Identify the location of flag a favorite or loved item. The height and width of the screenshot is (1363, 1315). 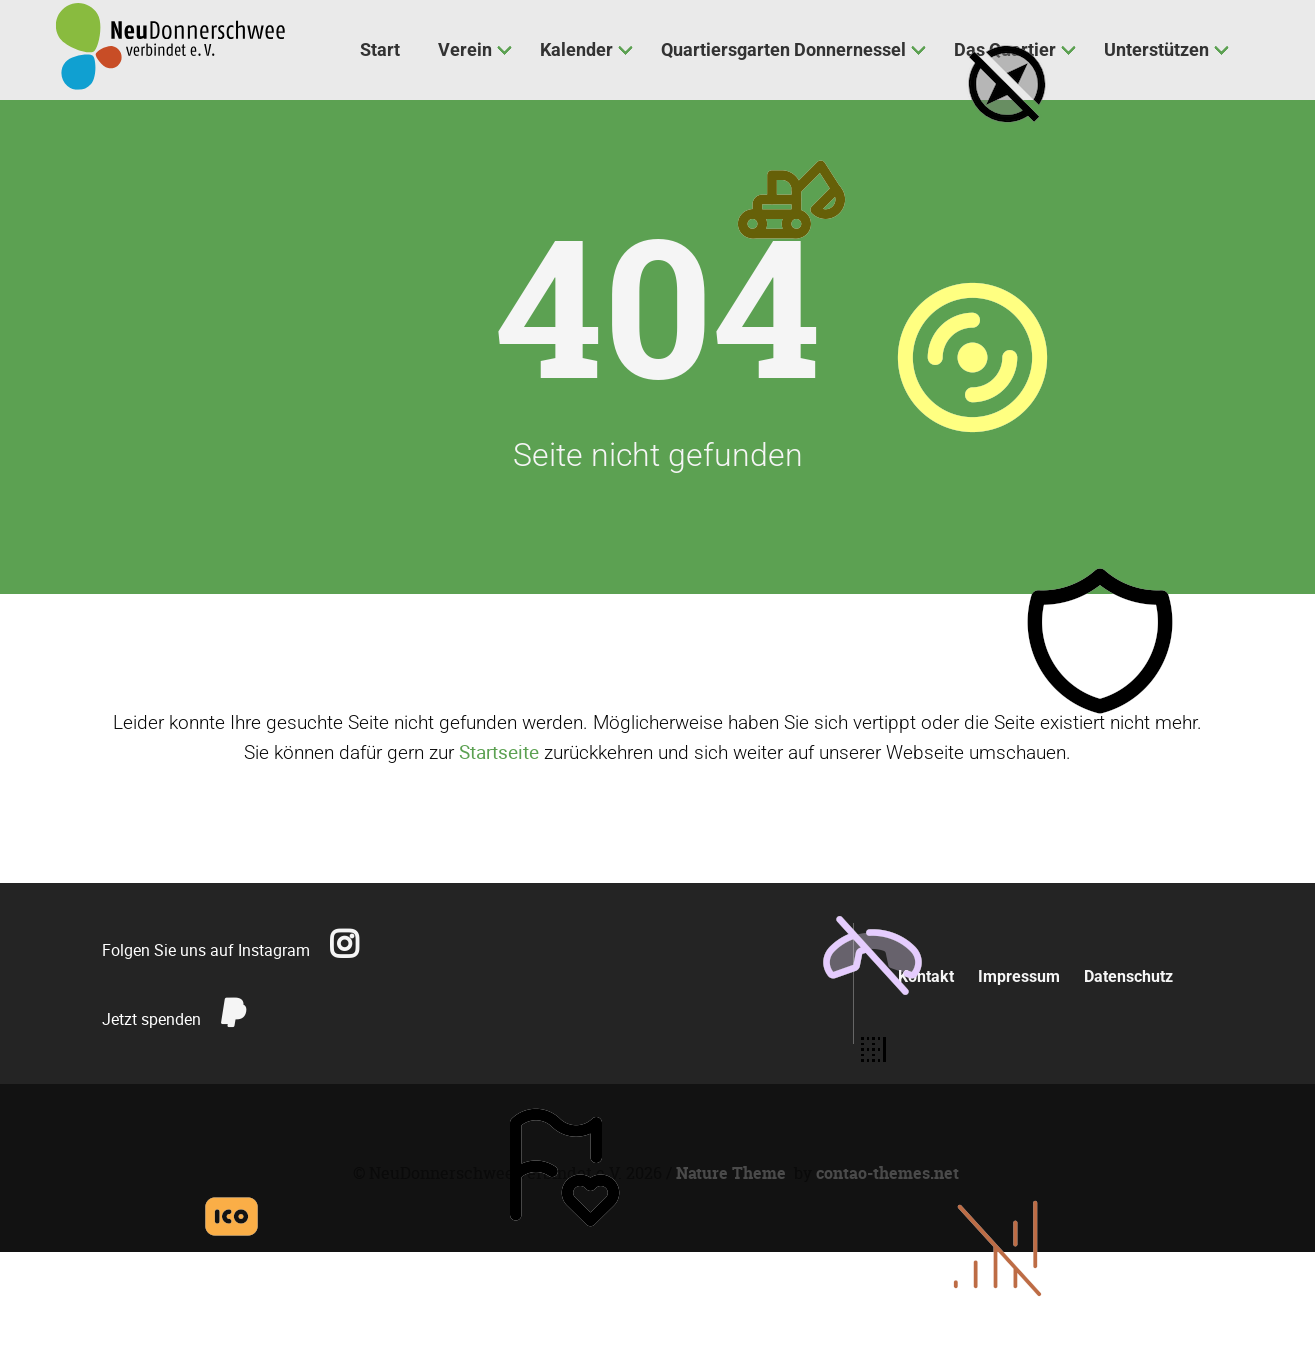
(556, 1163).